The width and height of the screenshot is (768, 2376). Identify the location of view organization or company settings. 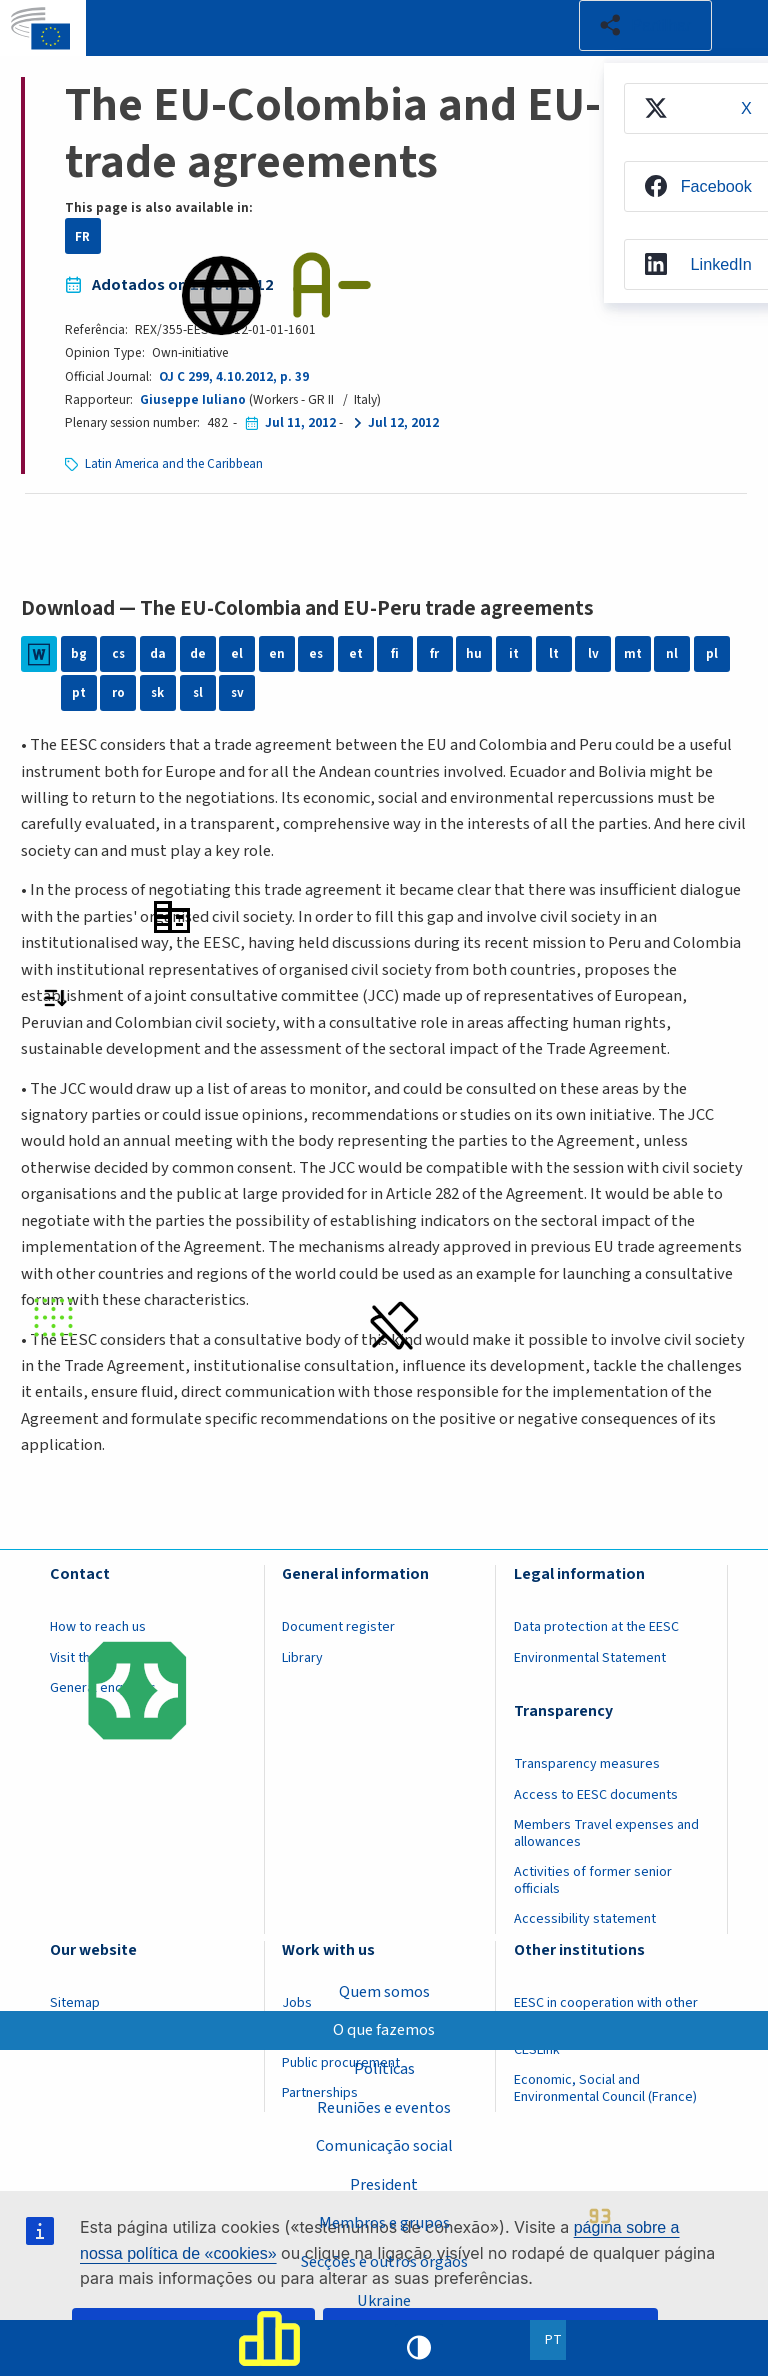
(172, 917).